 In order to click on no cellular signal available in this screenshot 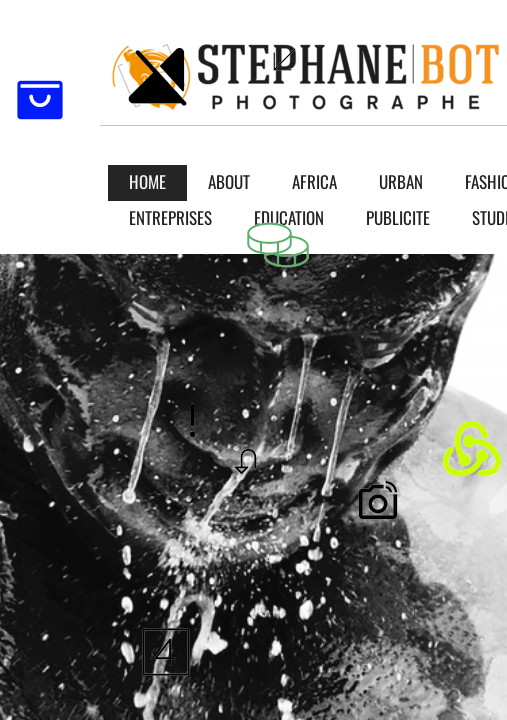, I will do `click(161, 78)`.